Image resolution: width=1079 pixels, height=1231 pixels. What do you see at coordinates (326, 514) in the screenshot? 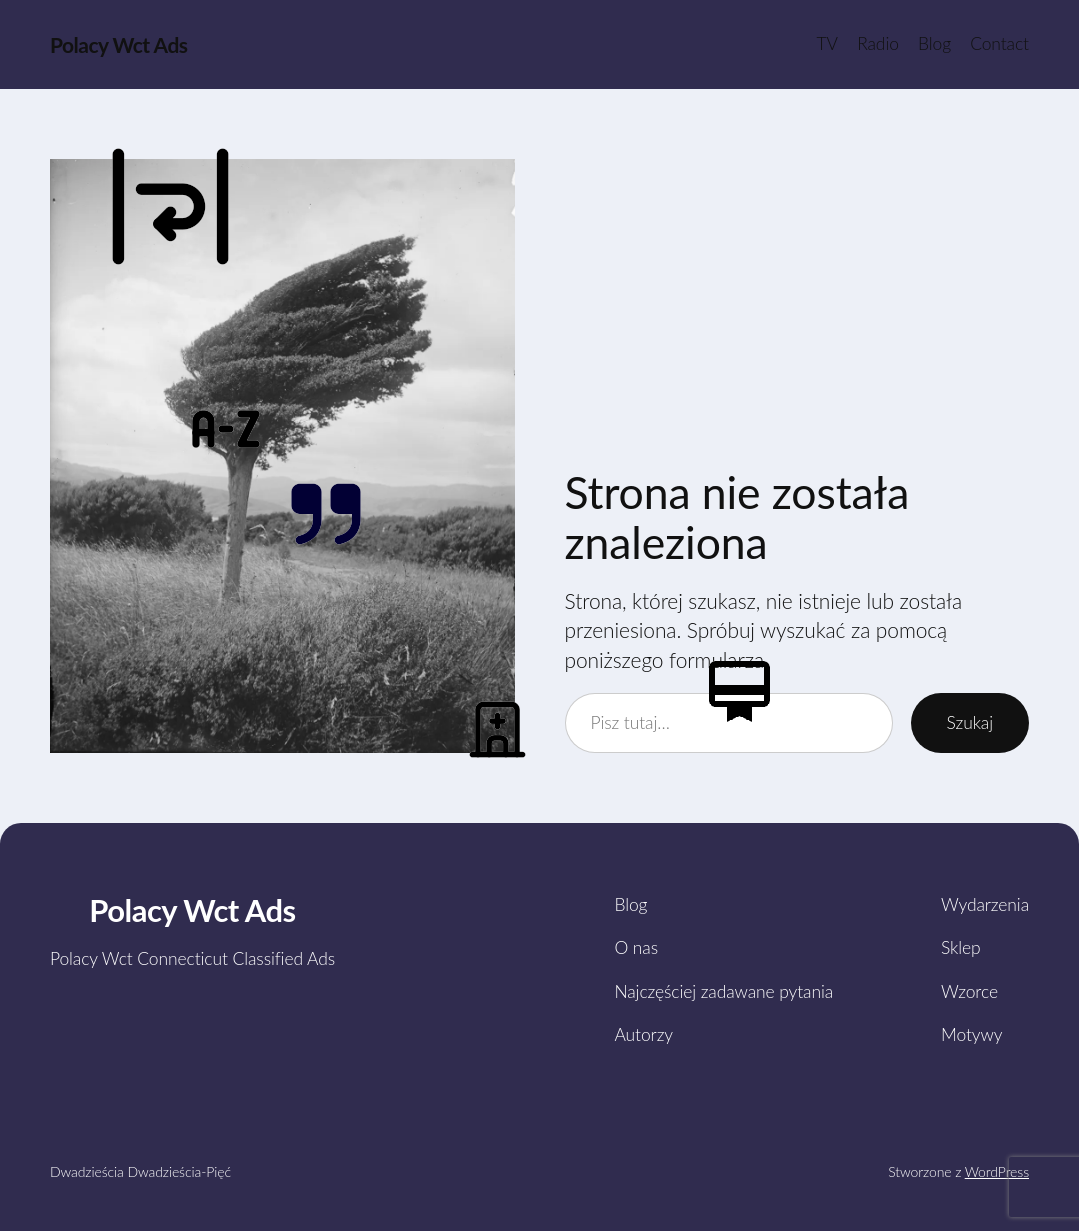
I see `insert a quotation or blockquote` at bounding box center [326, 514].